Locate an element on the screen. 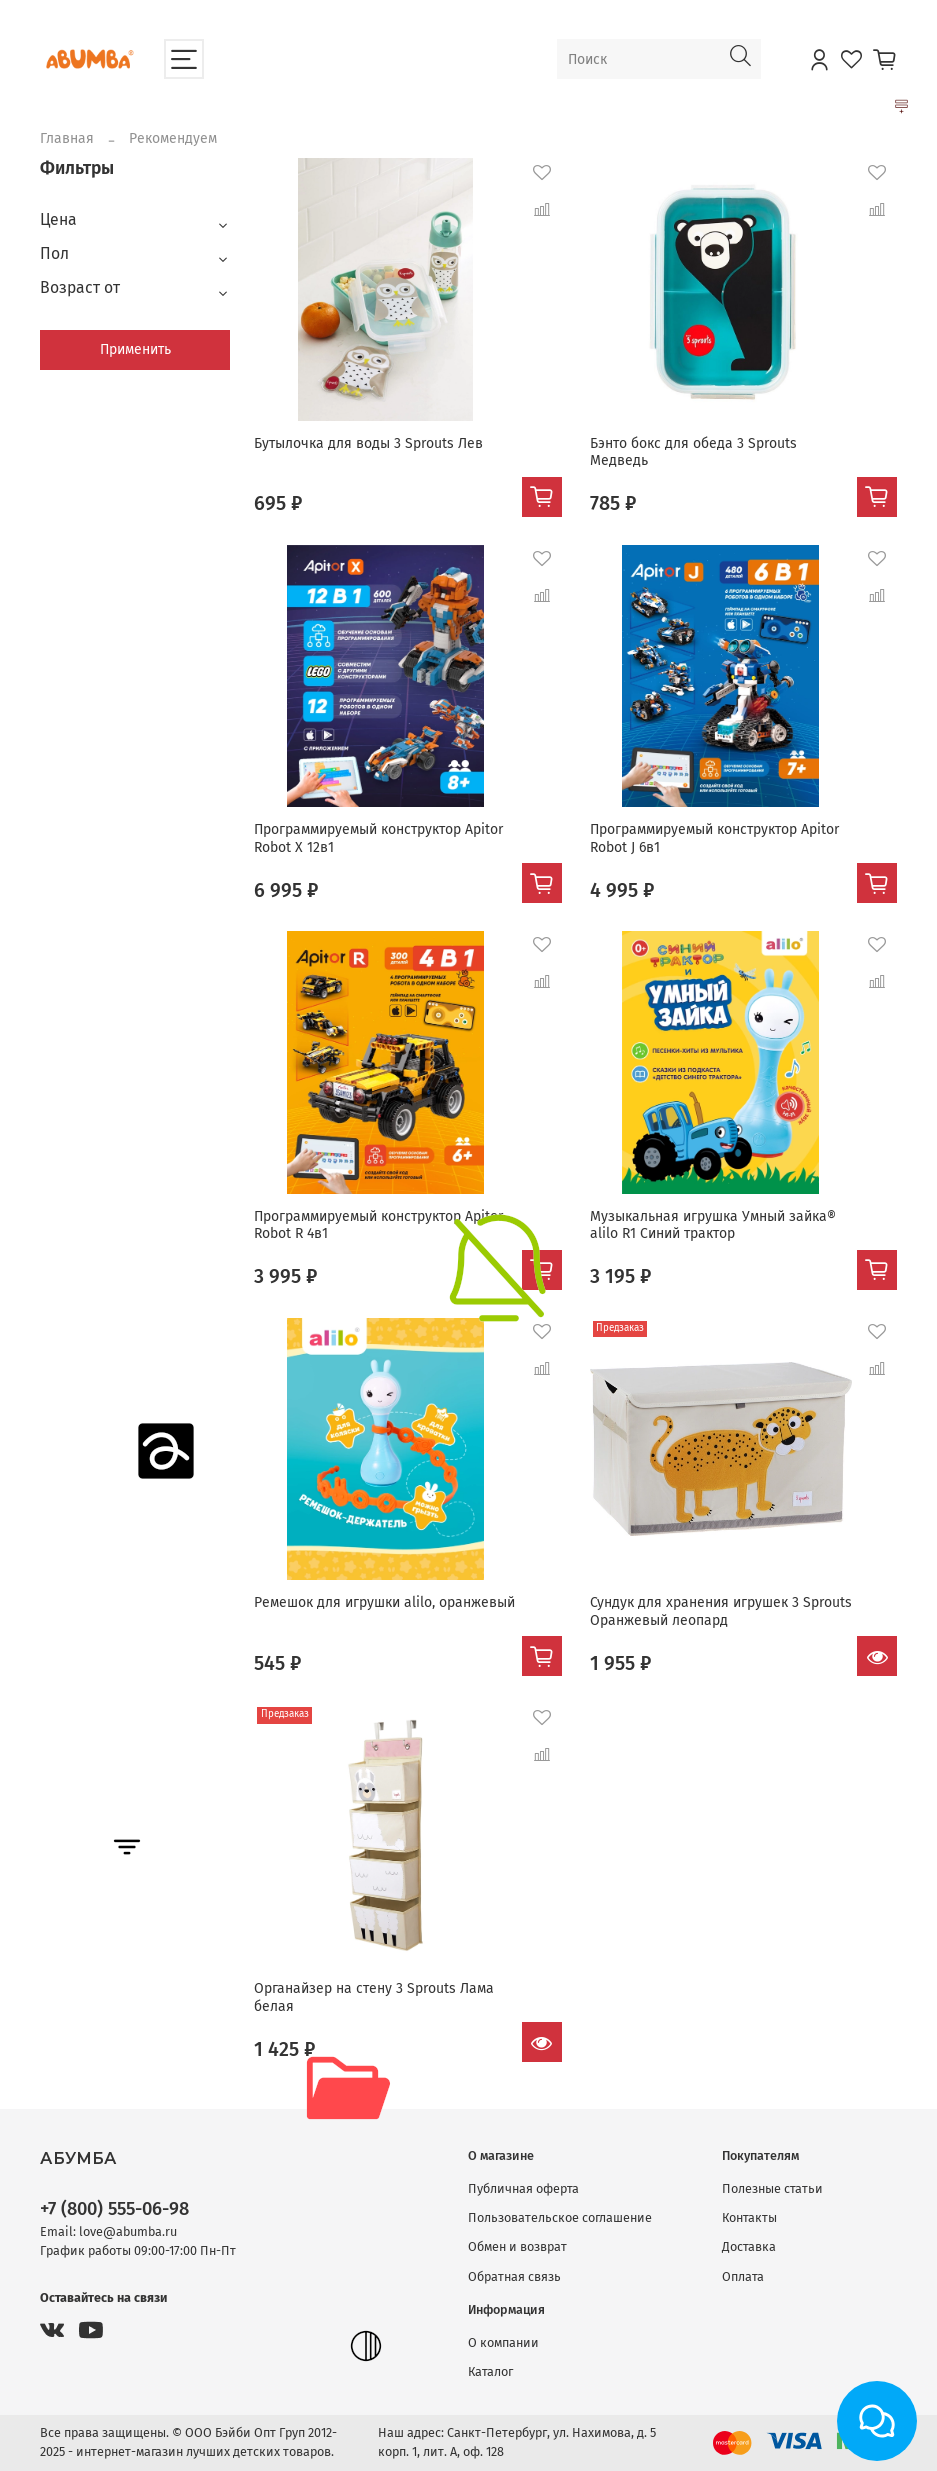 The height and width of the screenshot is (2471, 937). filter or sort list items is located at coordinates (127, 1847).